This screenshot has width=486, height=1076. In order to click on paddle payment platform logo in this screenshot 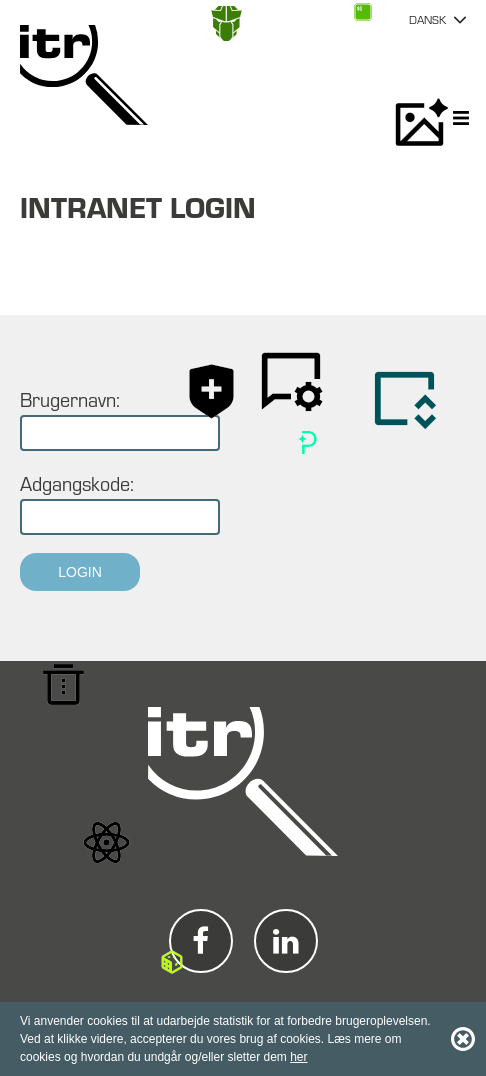, I will do `click(307, 442)`.